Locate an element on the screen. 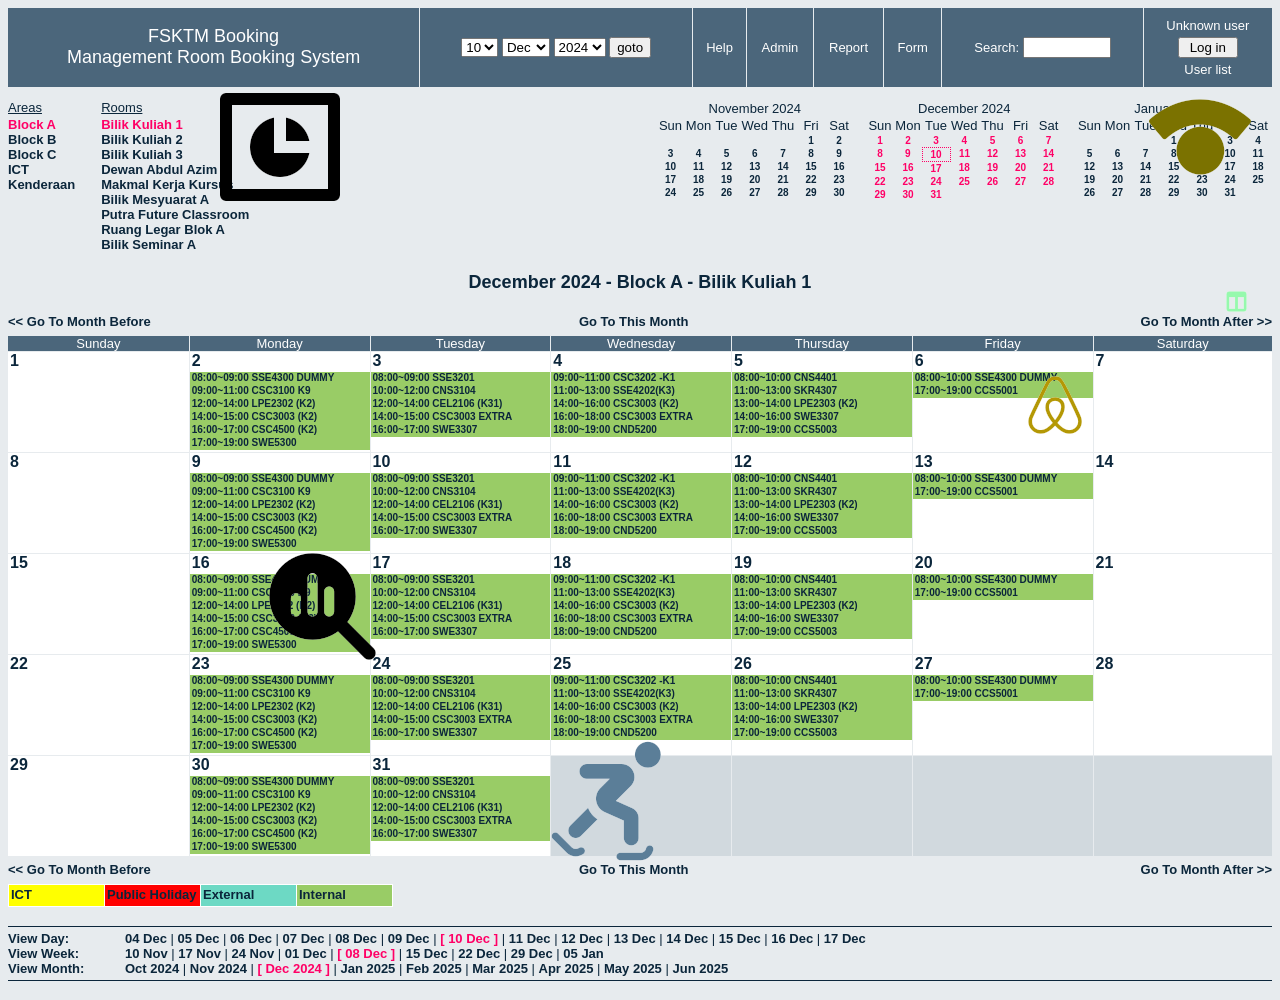  switch to column view layout is located at coordinates (1236, 301).